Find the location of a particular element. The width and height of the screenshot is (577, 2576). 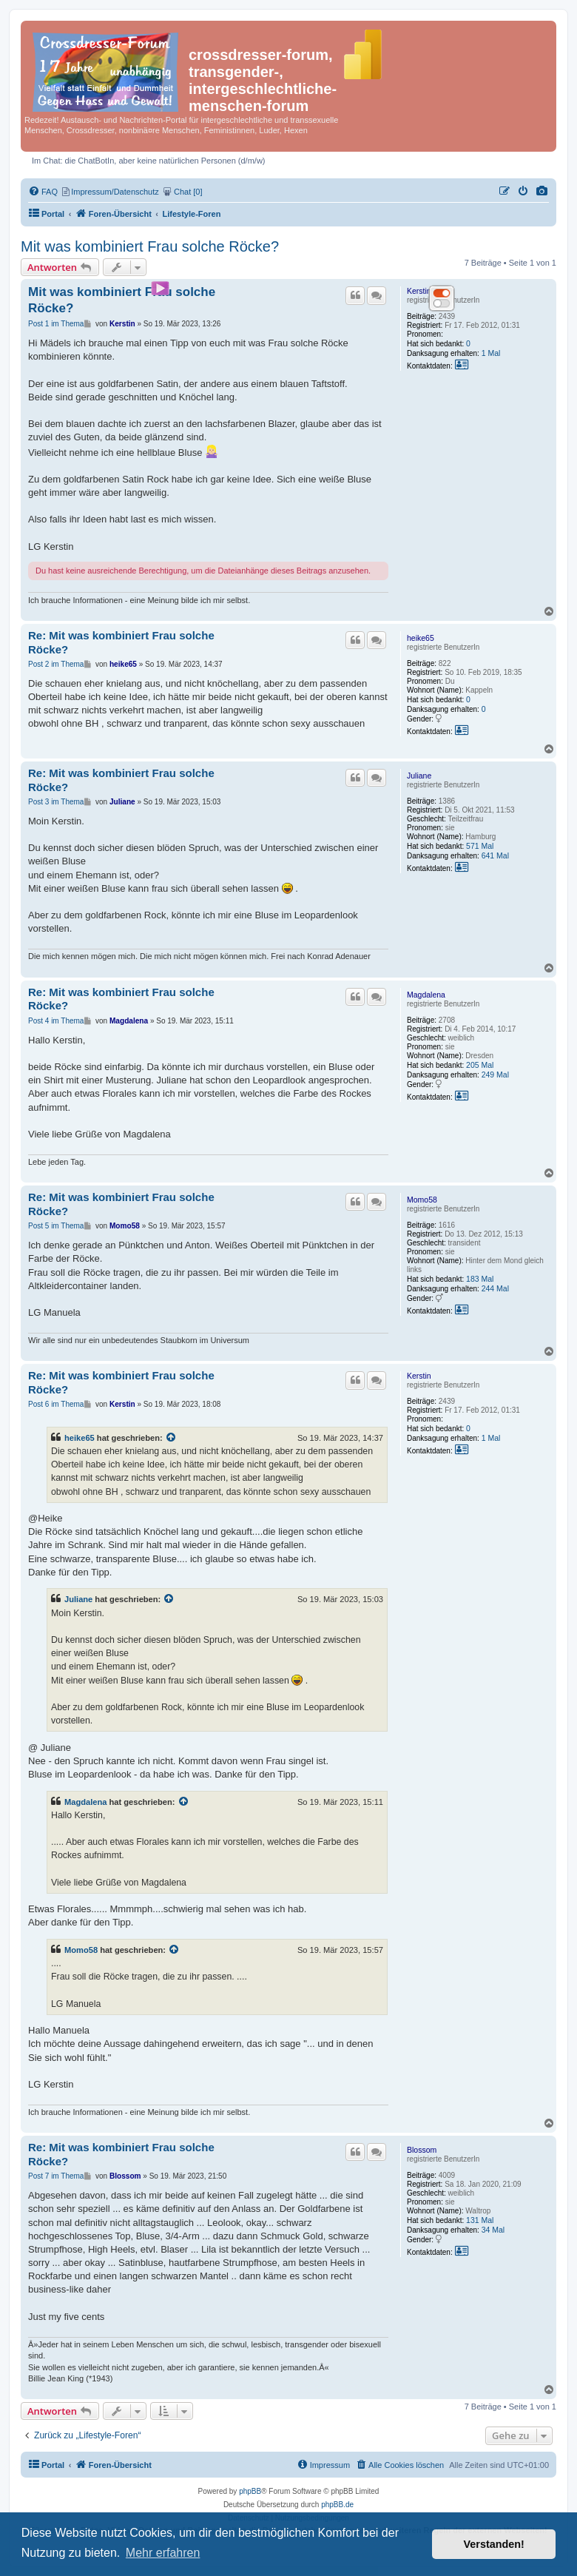

open system settings or preferences is located at coordinates (442, 298).